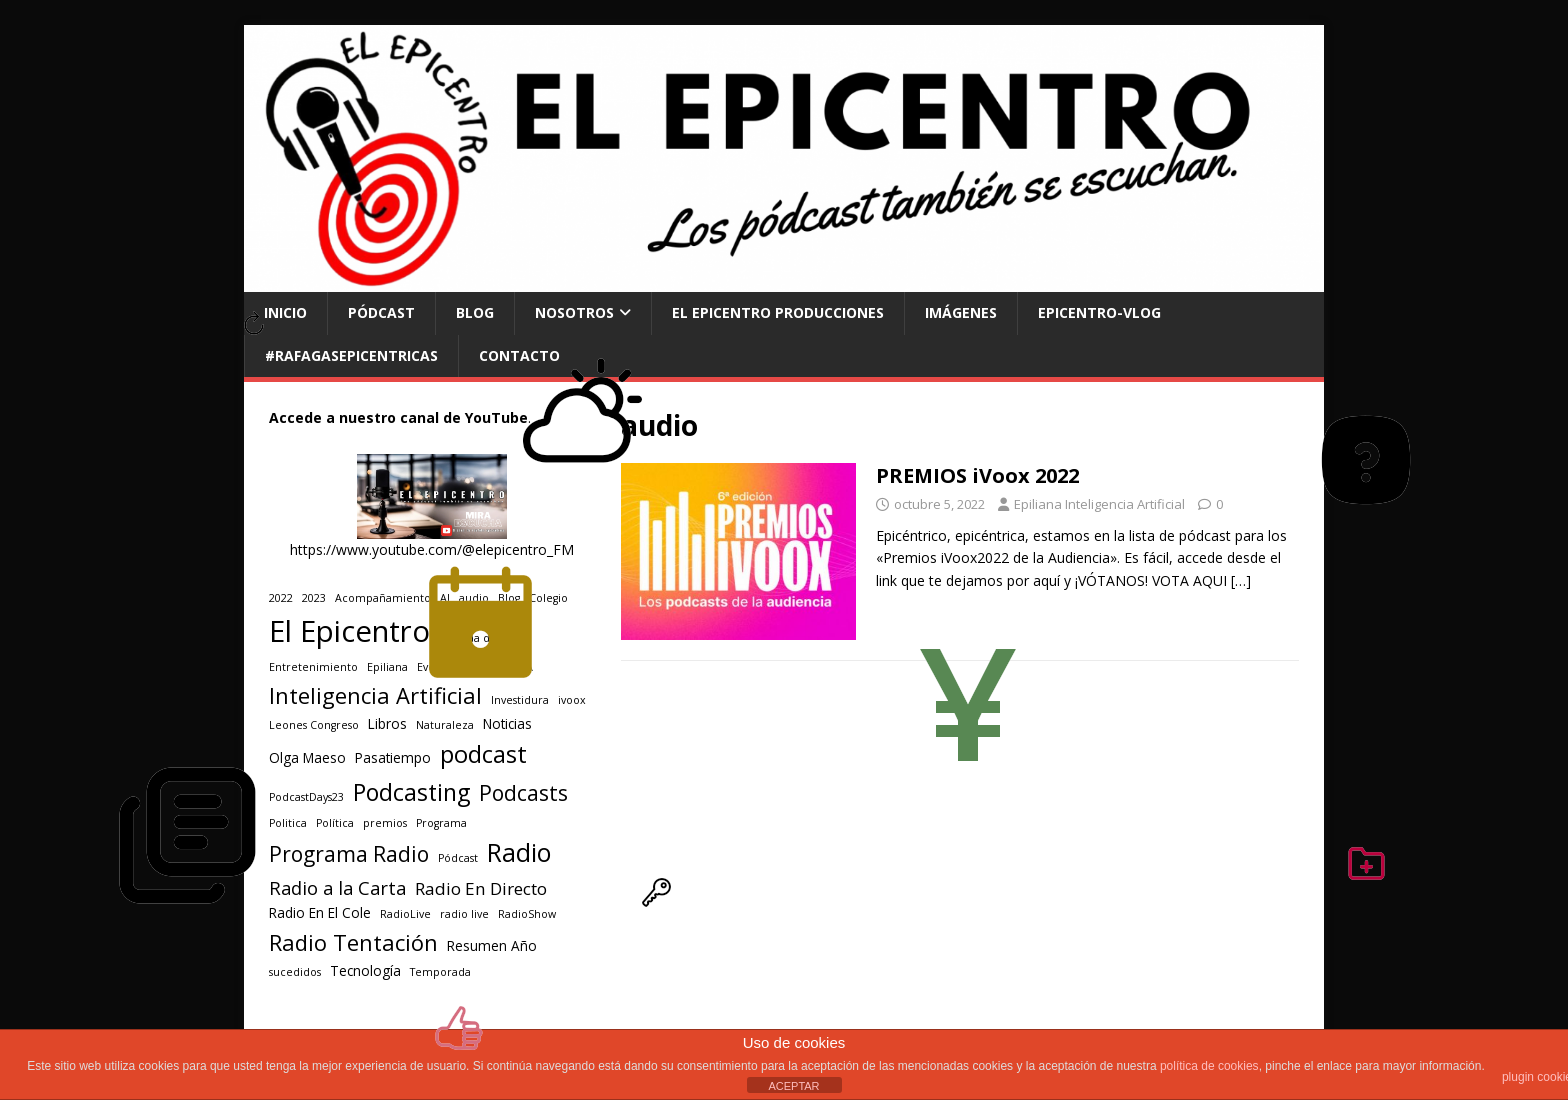  Describe the element at coordinates (254, 323) in the screenshot. I see `refresh the current page or content` at that location.